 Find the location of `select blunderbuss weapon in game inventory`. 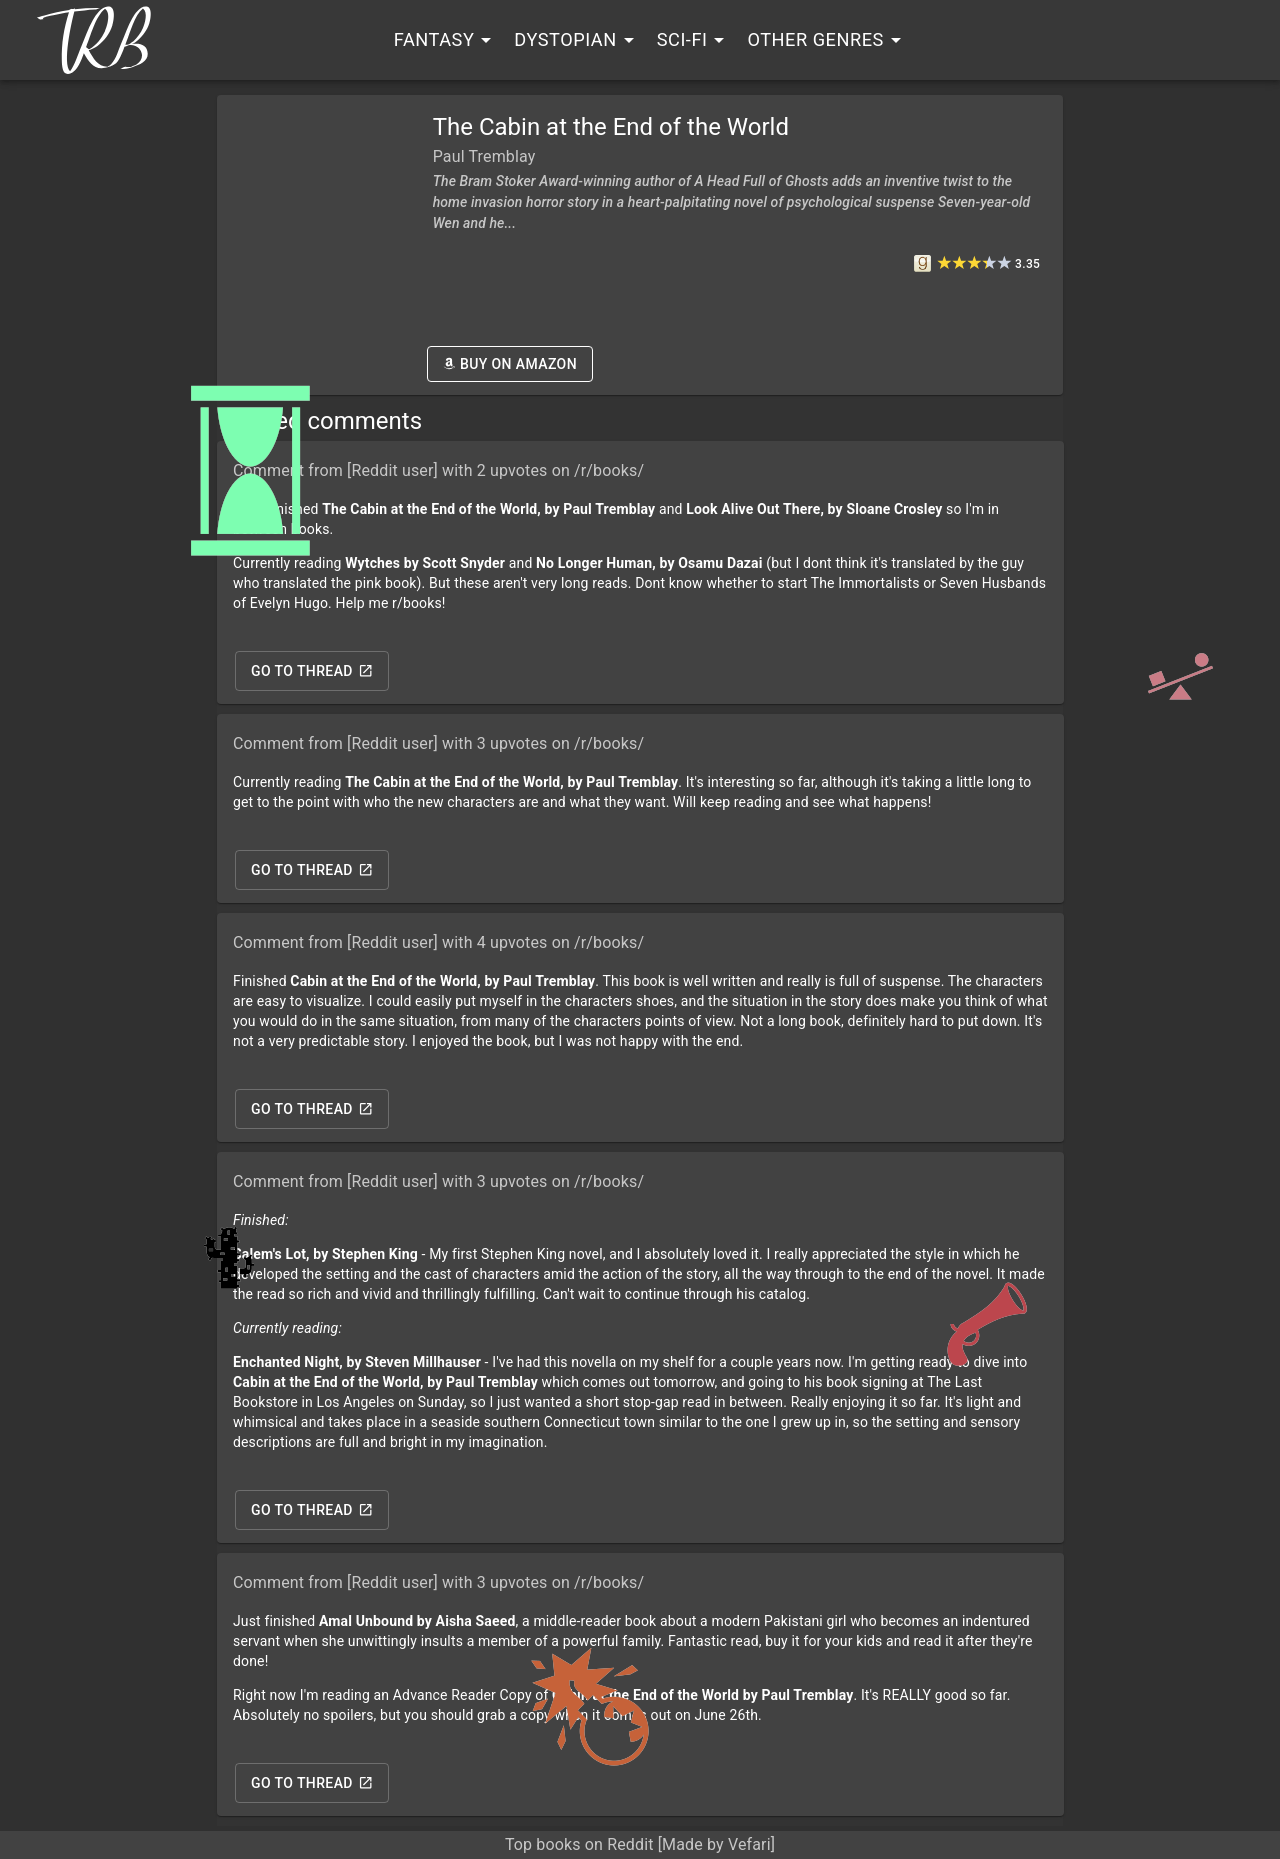

select blunderbuss weapon in game inventory is located at coordinates (987, 1324).